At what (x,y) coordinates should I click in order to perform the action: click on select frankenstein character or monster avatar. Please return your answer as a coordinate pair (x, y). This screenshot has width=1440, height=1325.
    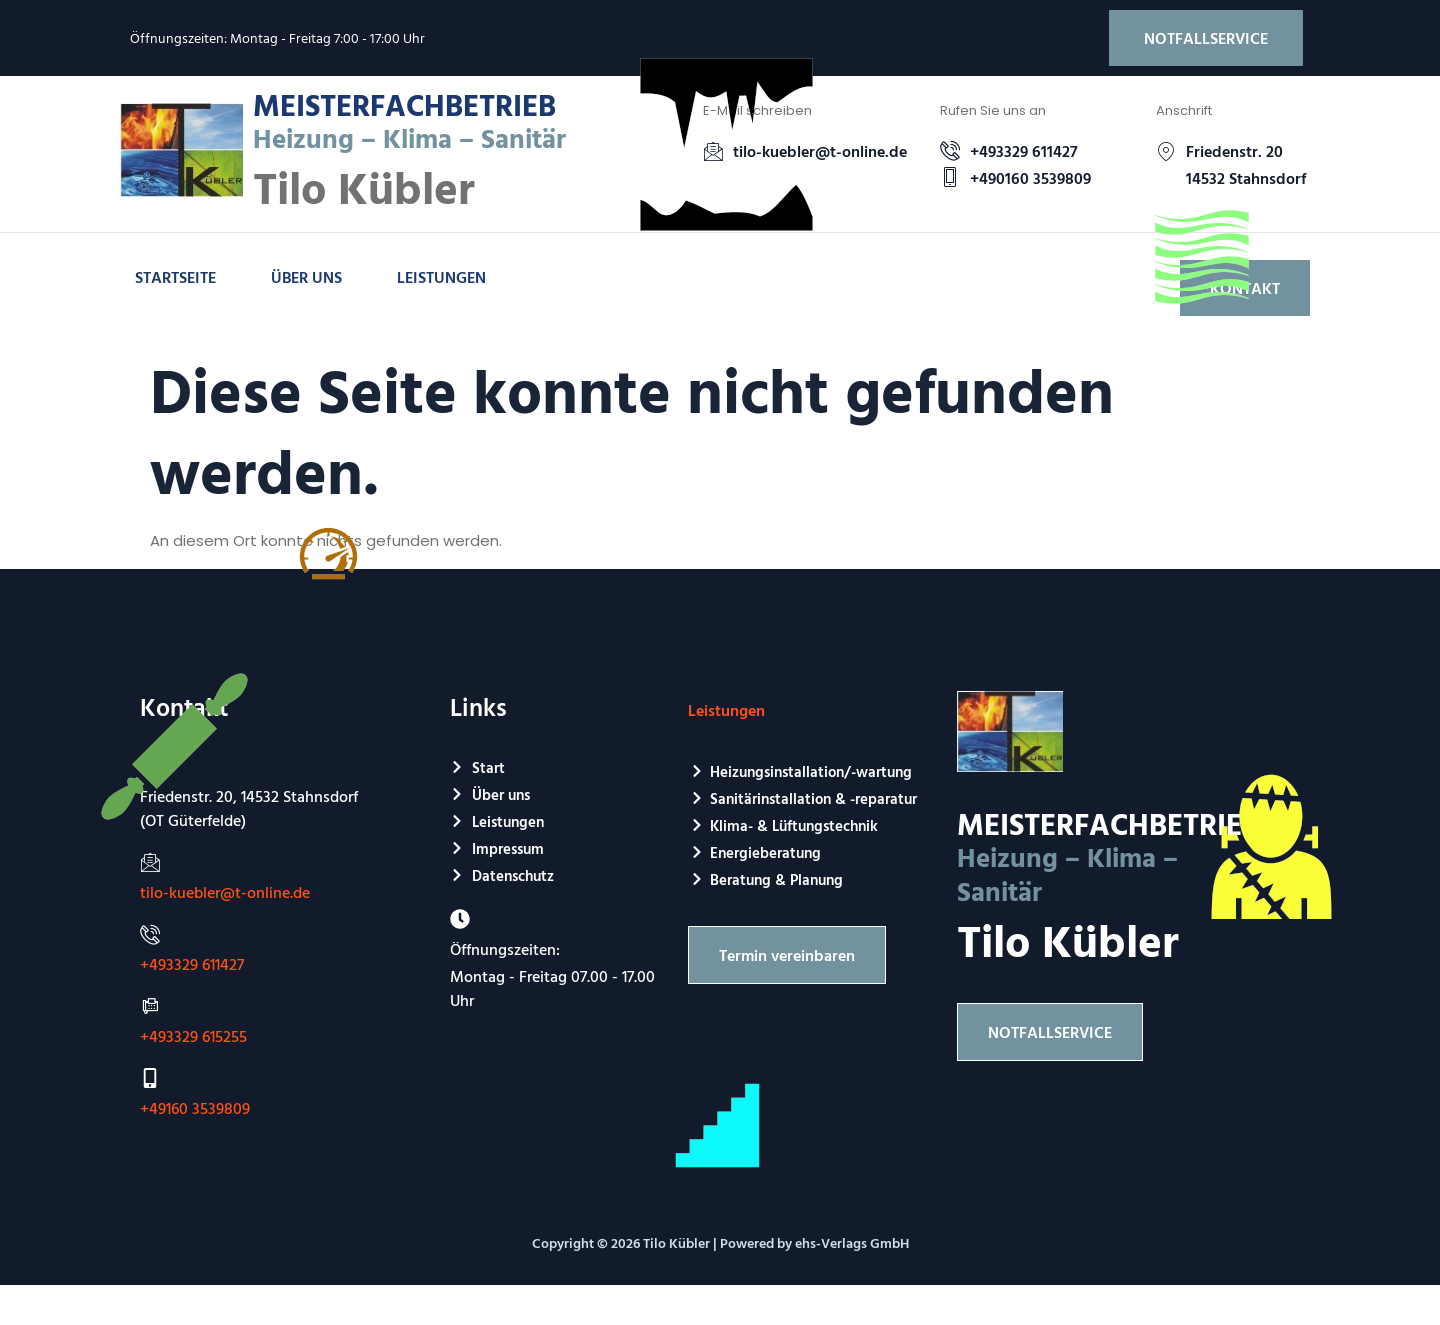
    Looking at the image, I should click on (1271, 847).